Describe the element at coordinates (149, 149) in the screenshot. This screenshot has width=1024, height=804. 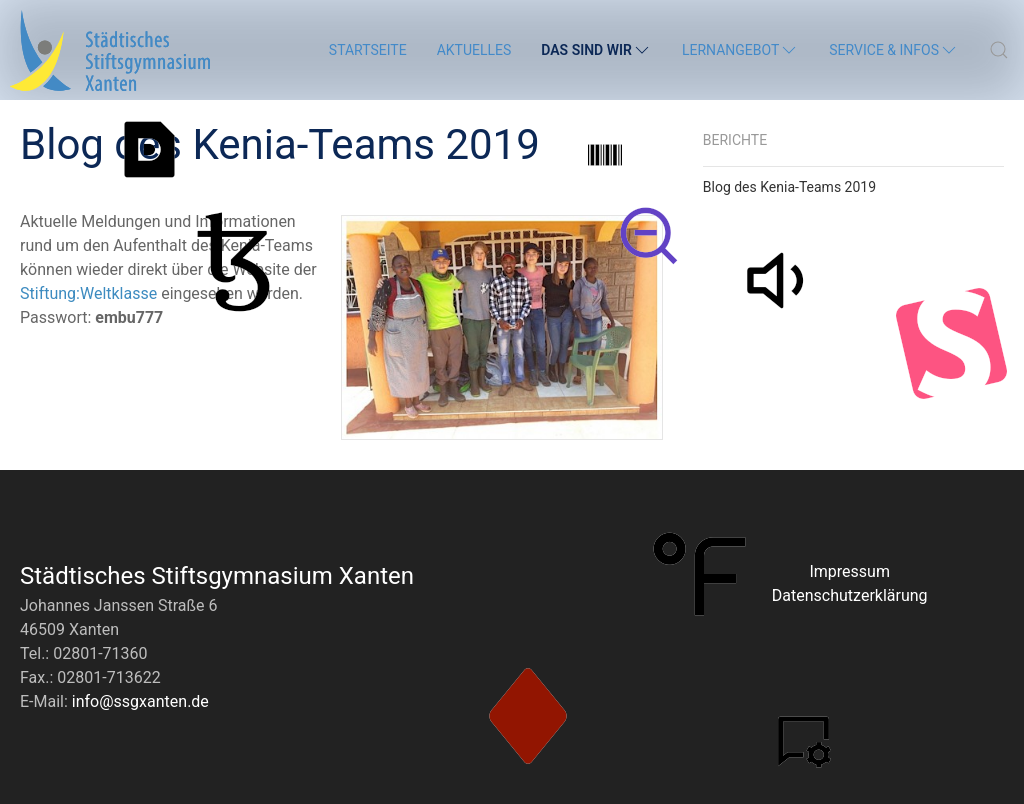
I see `open or view a PDF document` at that location.